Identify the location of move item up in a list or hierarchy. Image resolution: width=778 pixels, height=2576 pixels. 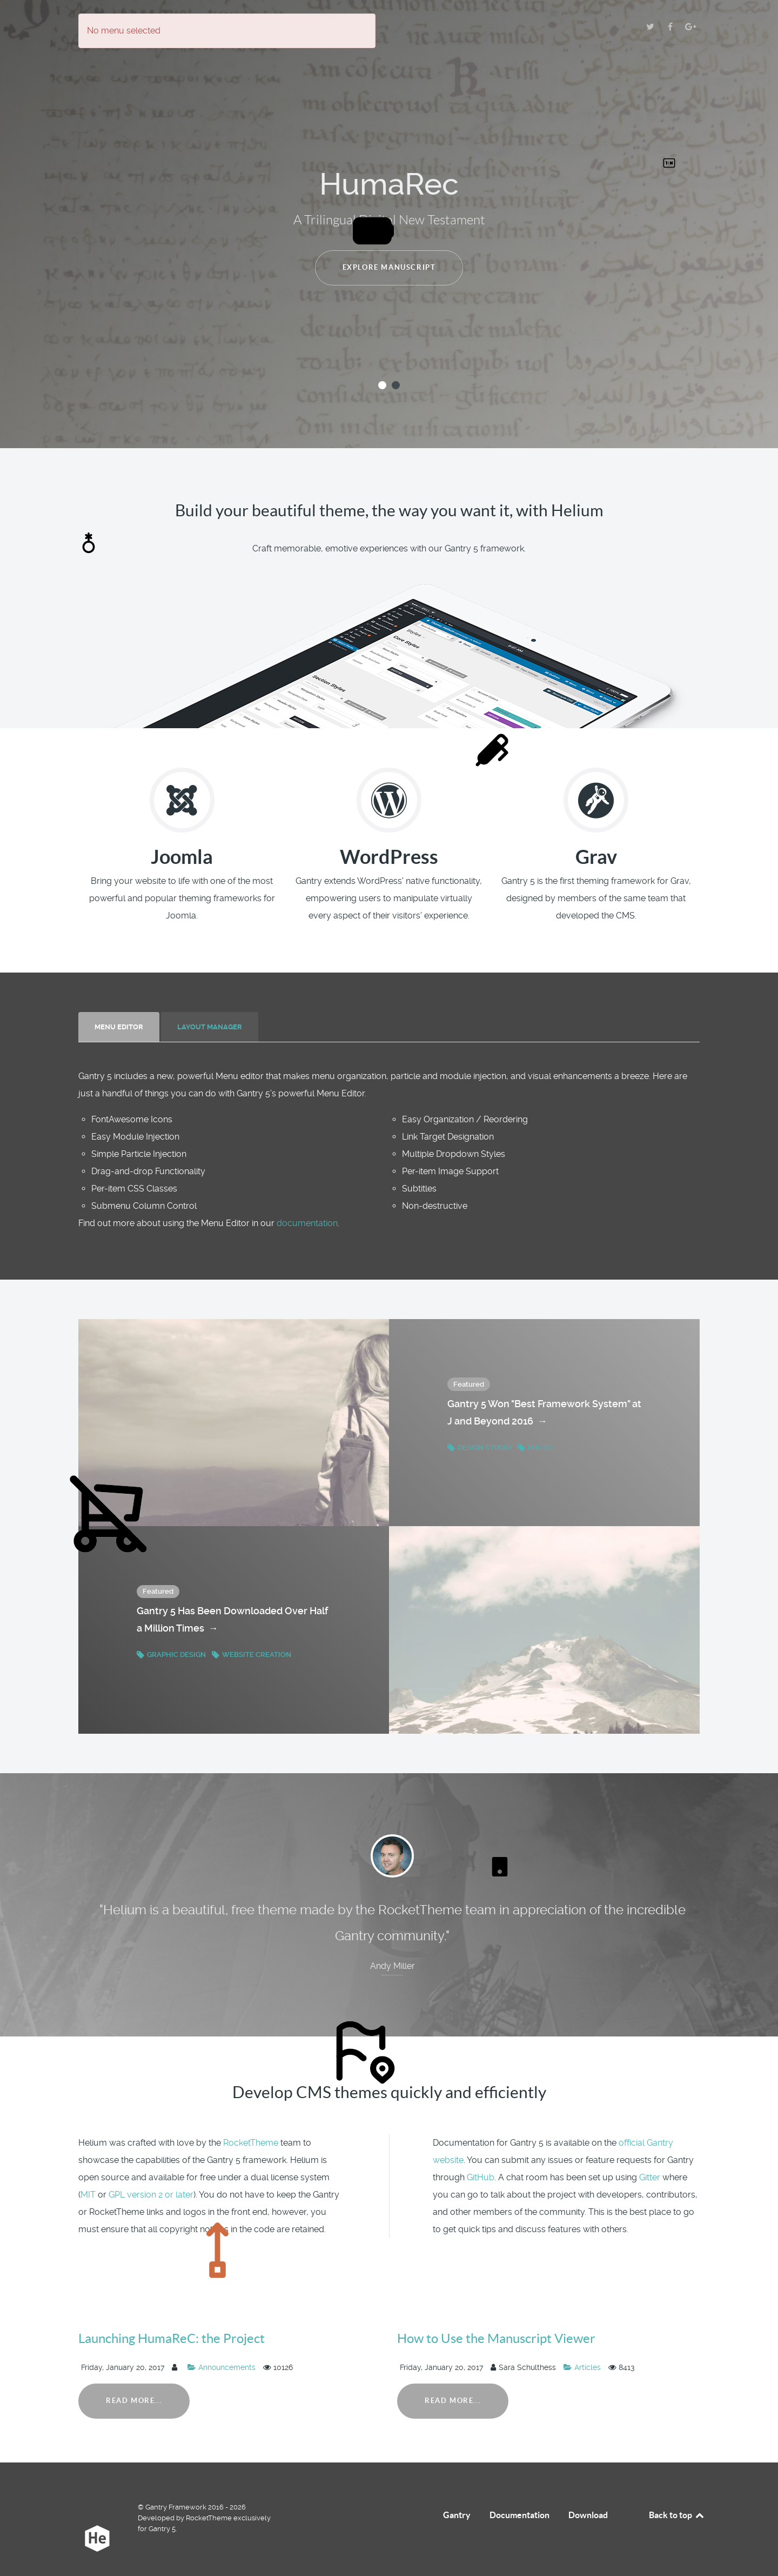
(217, 2250).